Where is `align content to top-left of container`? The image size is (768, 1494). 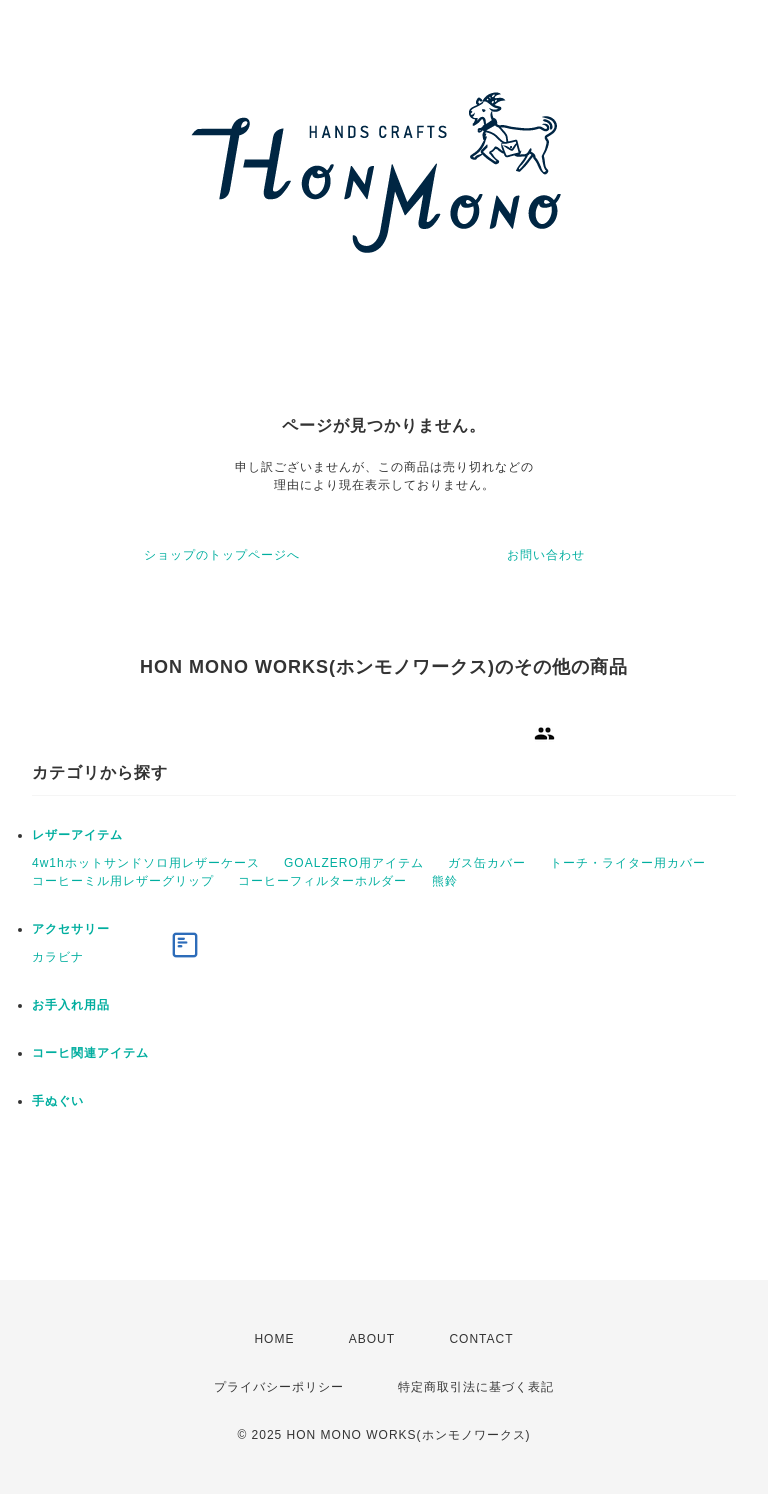
align content to top-left of container is located at coordinates (185, 945).